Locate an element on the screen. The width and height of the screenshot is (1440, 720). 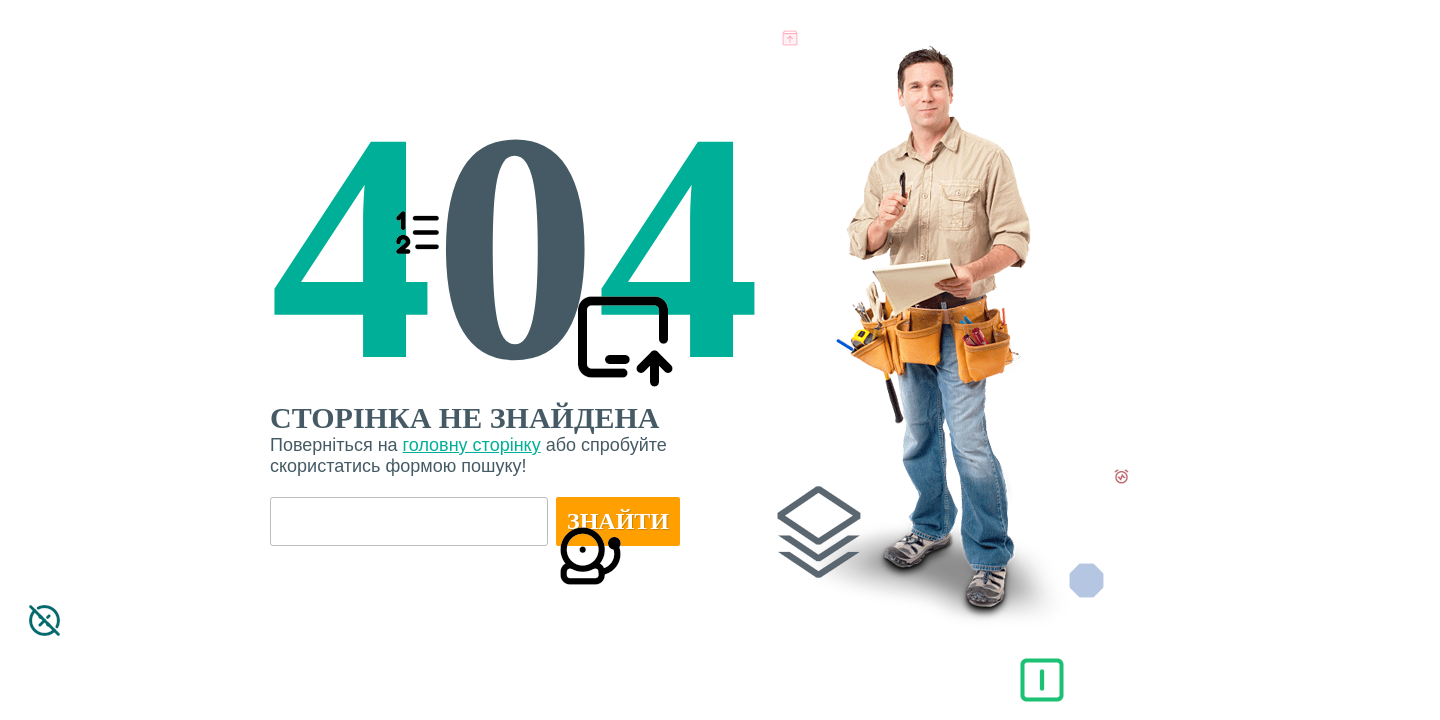
toggle layer visibility in editor is located at coordinates (819, 532).